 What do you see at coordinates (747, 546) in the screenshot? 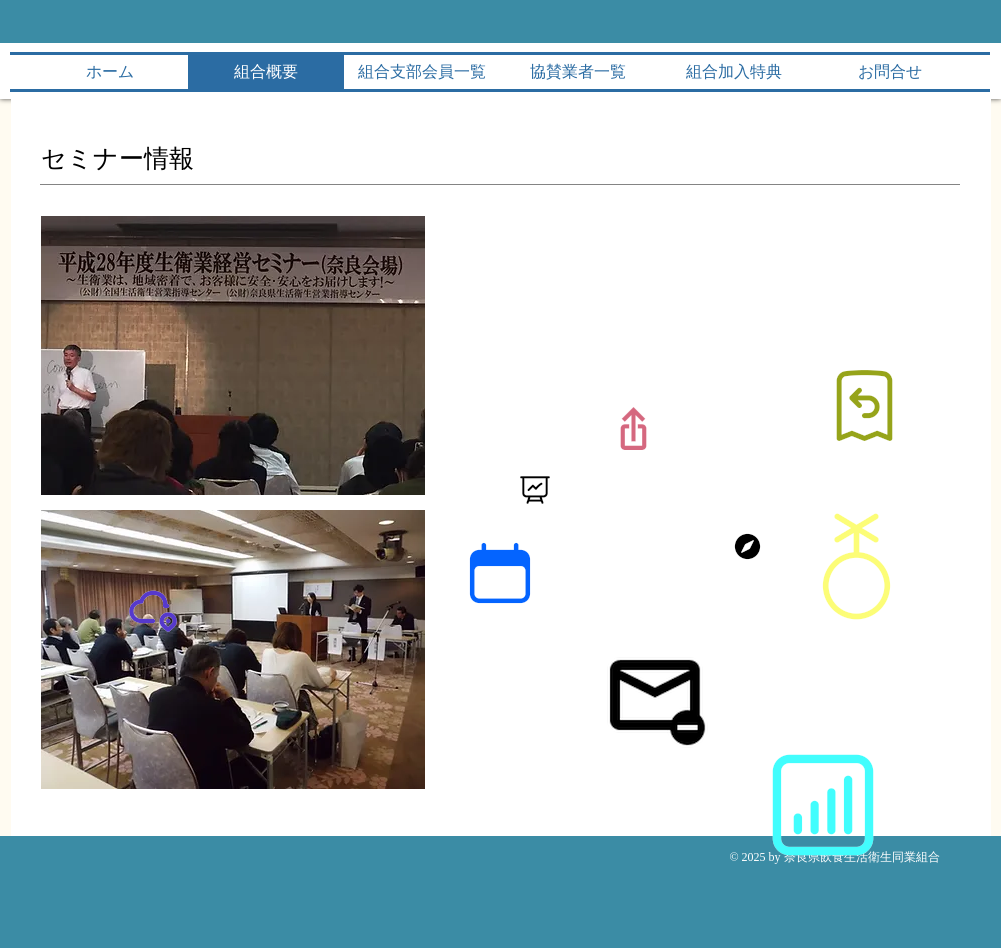
I see `navigate or explore directions` at bounding box center [747, 546].